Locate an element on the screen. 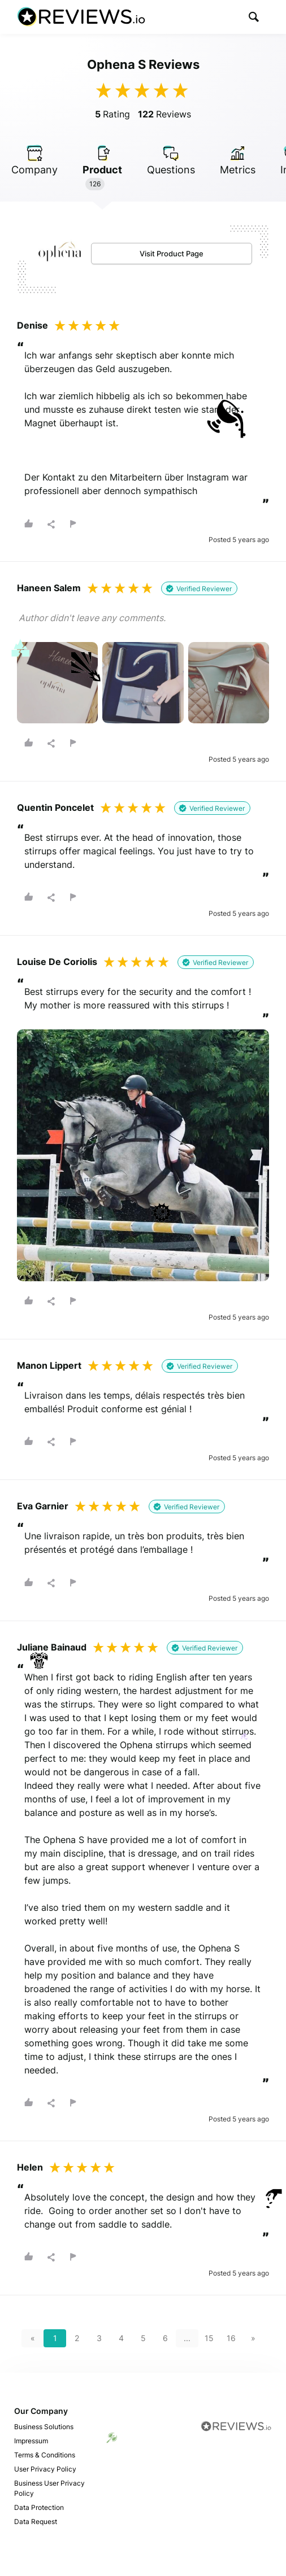  construction or building materials inventory is located at coordinates (245, 1736).